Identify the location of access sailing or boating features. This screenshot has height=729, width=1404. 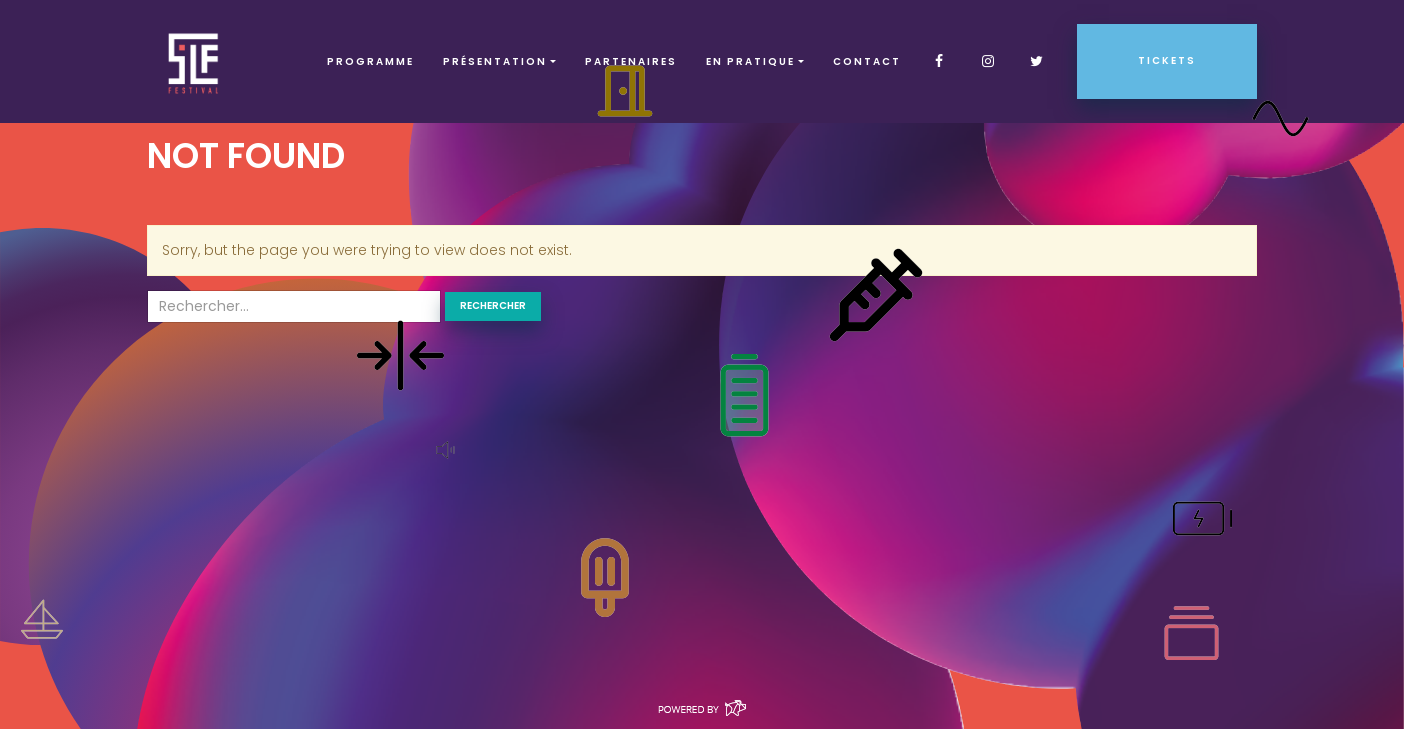
(42, 622).